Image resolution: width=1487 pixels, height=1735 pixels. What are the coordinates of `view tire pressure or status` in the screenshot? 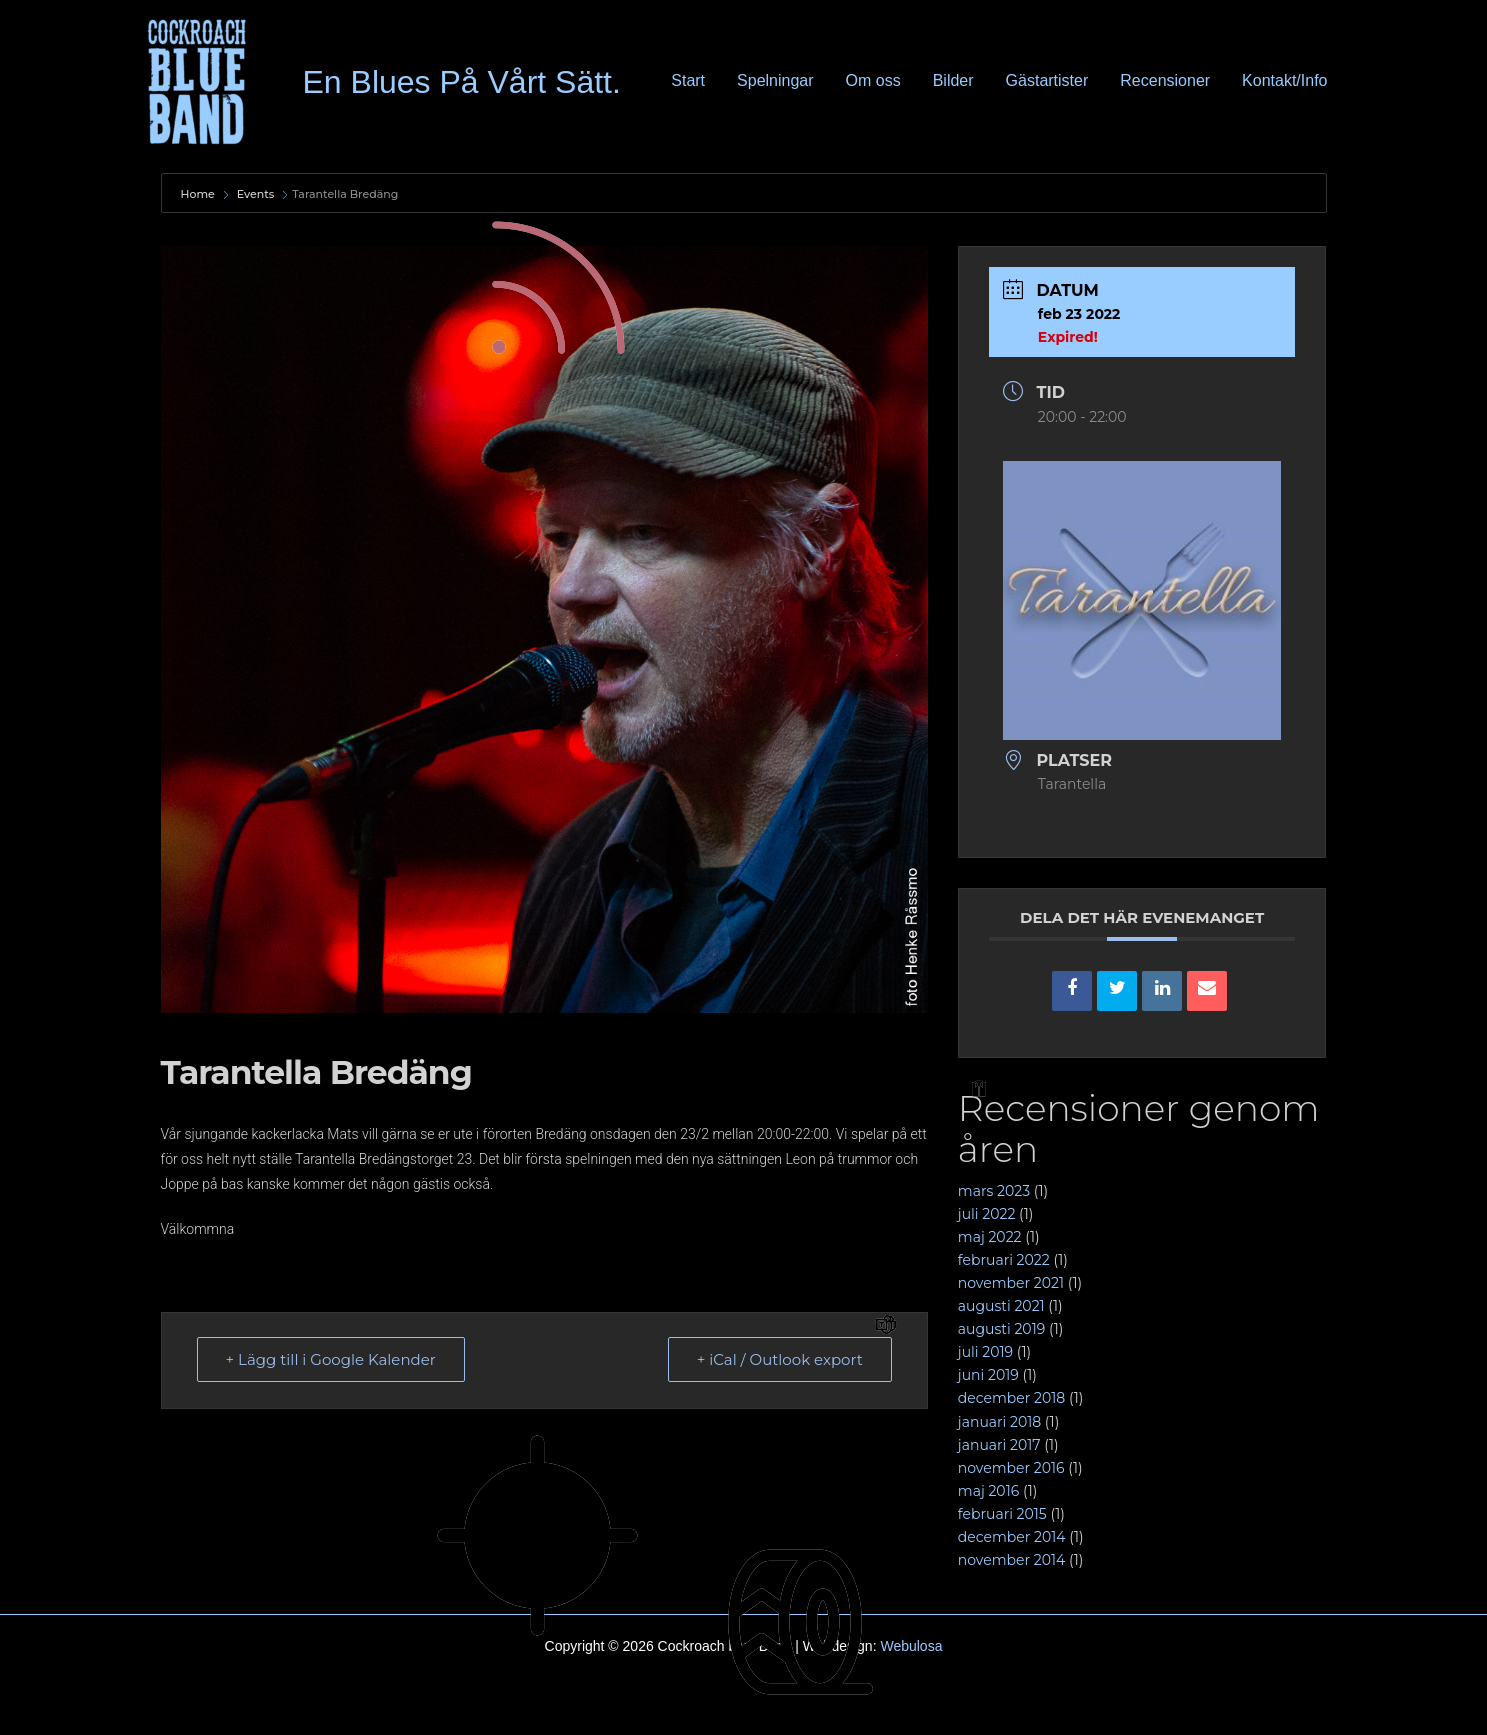 It's located at (795, 1622).